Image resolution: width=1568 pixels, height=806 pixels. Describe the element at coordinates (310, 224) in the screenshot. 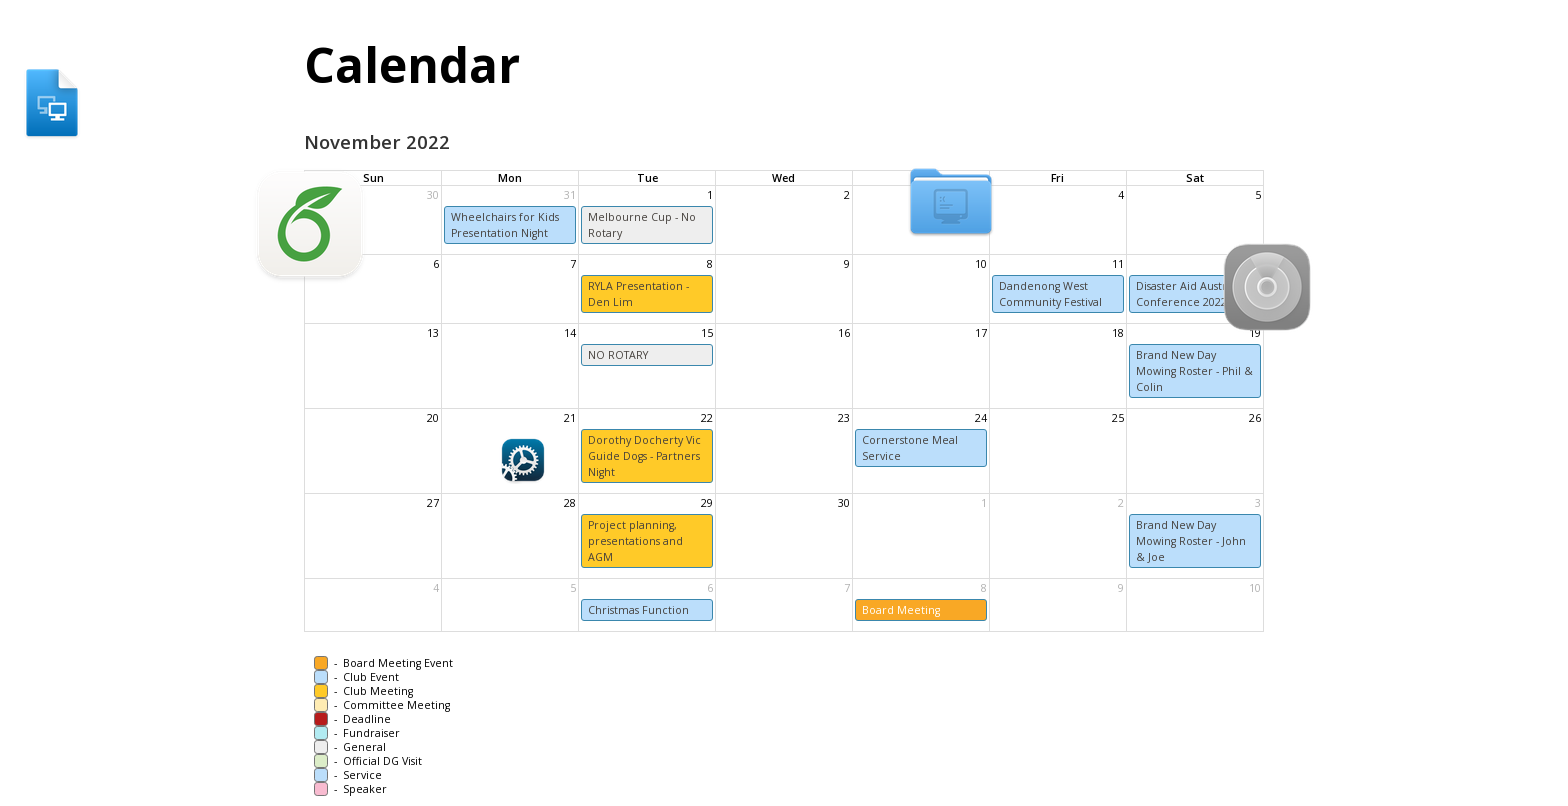

I see `open overleaf document editor` at that location.